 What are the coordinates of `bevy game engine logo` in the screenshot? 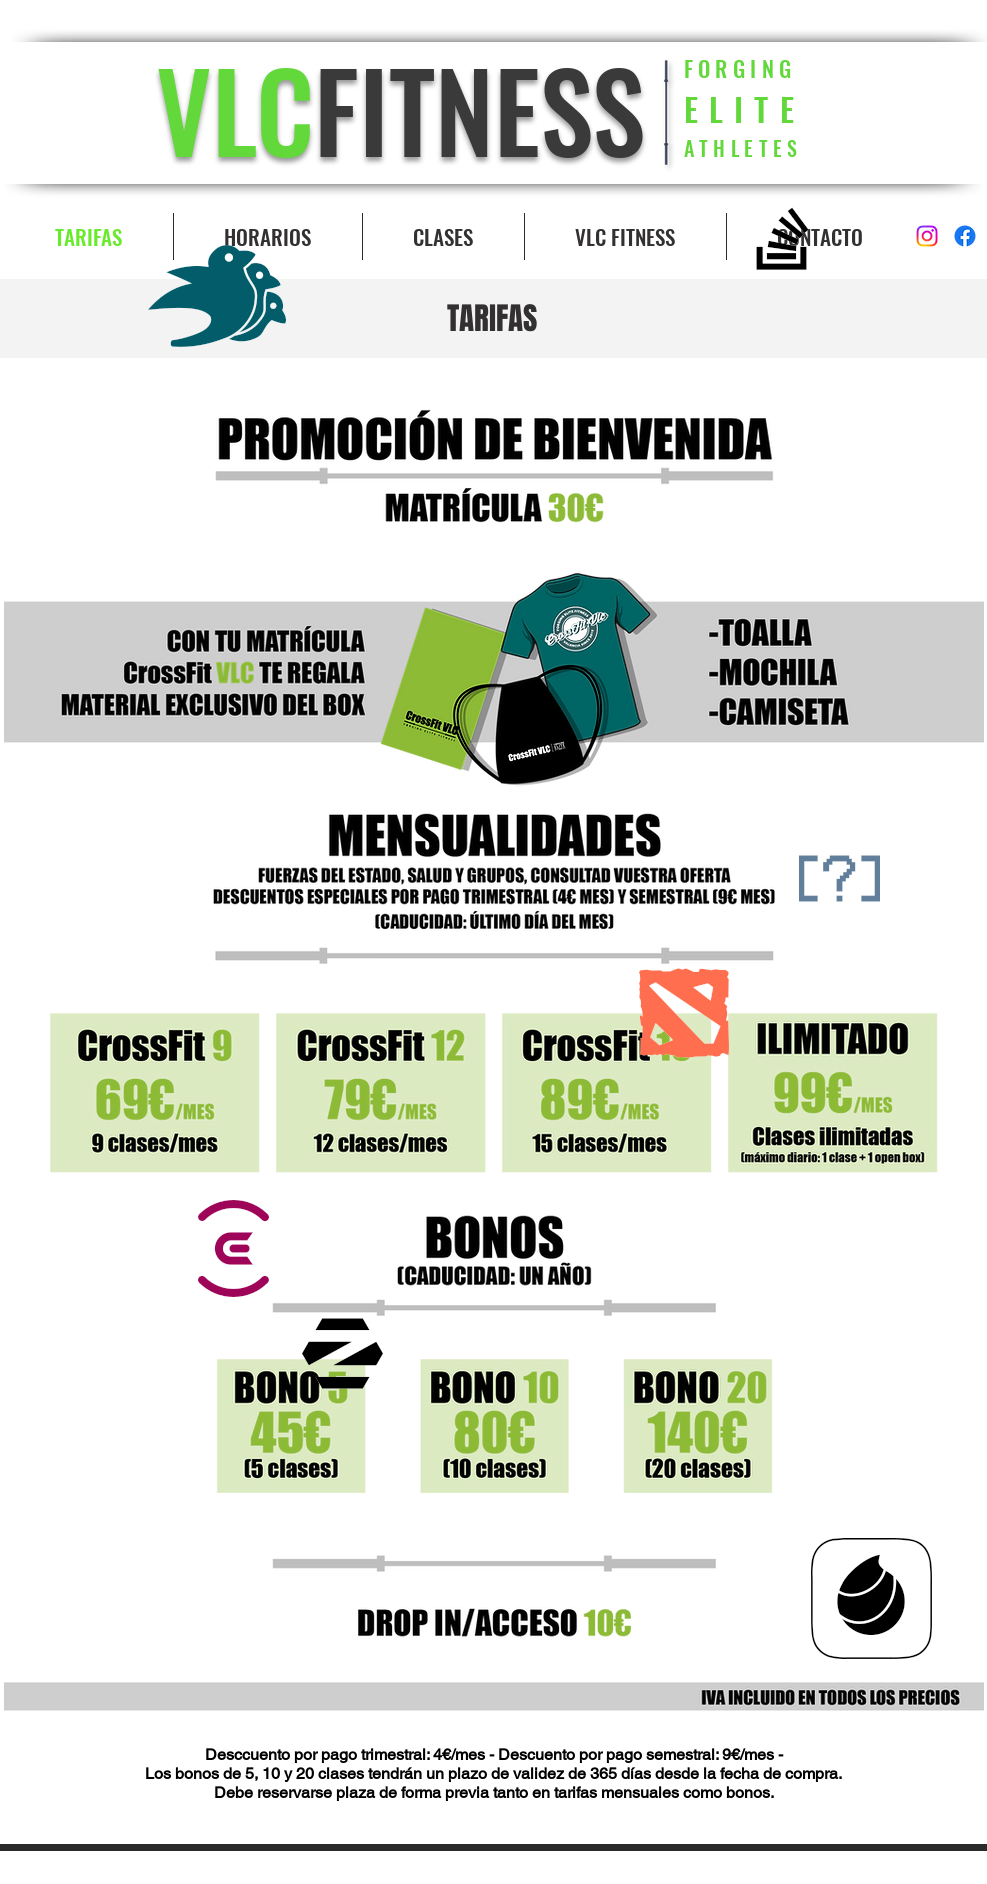 It's located at (217, 296).